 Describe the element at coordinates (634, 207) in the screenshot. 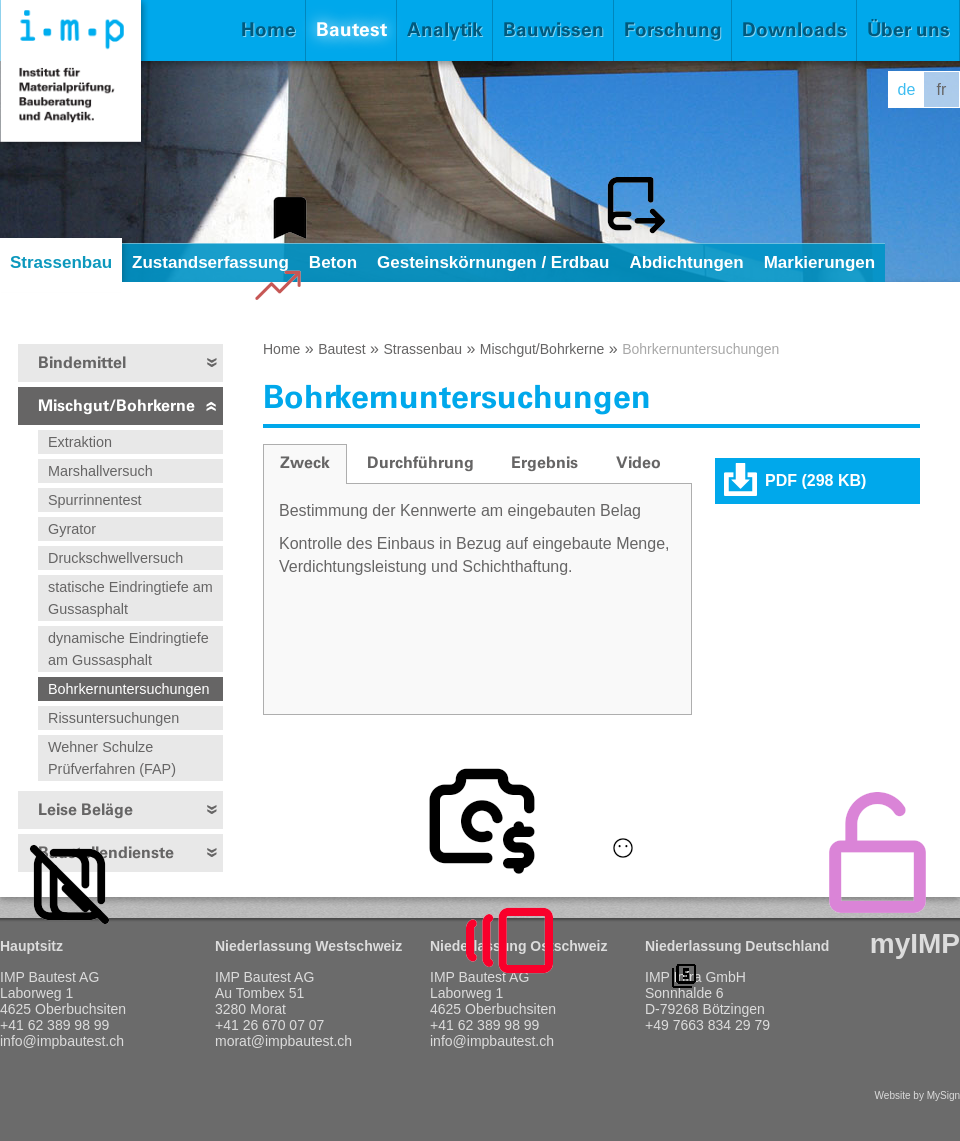

I see `pull changes from a remote repository` at that location.